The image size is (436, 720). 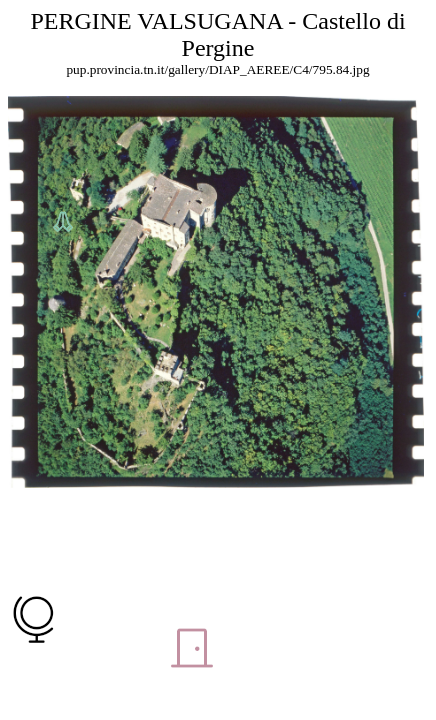 I want to click on exit or log out of the application, so click(x=192, y=648).